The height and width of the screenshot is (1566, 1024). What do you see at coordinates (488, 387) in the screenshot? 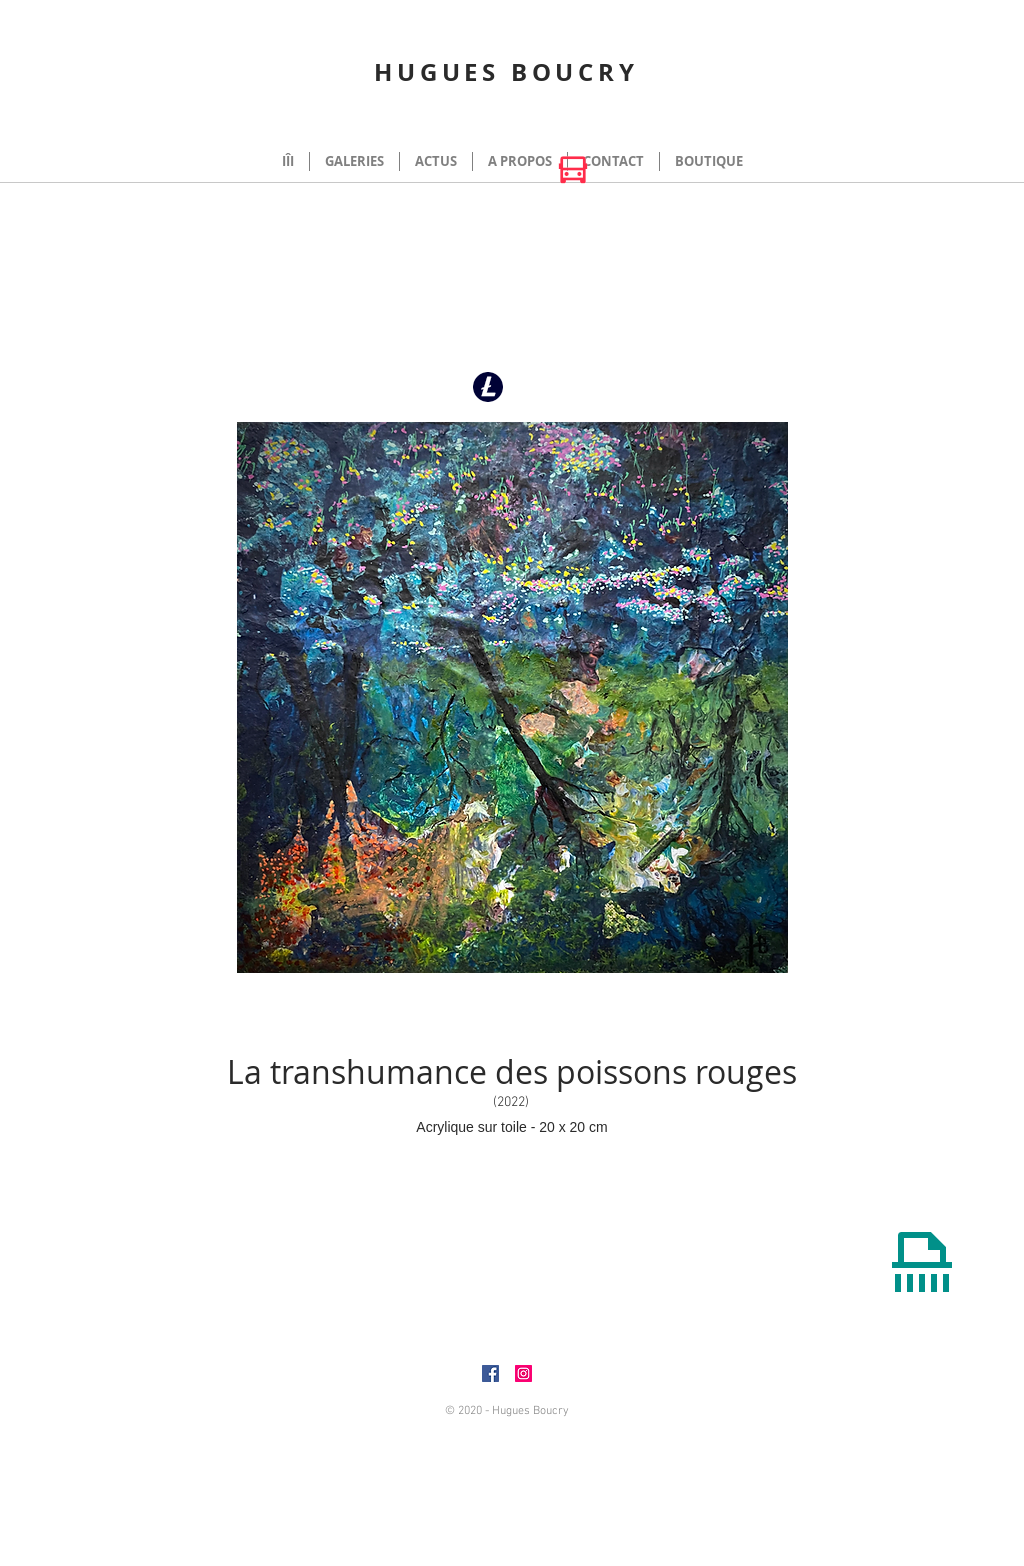
I see `litecoin cryptocurrency logo` at bounding box center [488, 387].